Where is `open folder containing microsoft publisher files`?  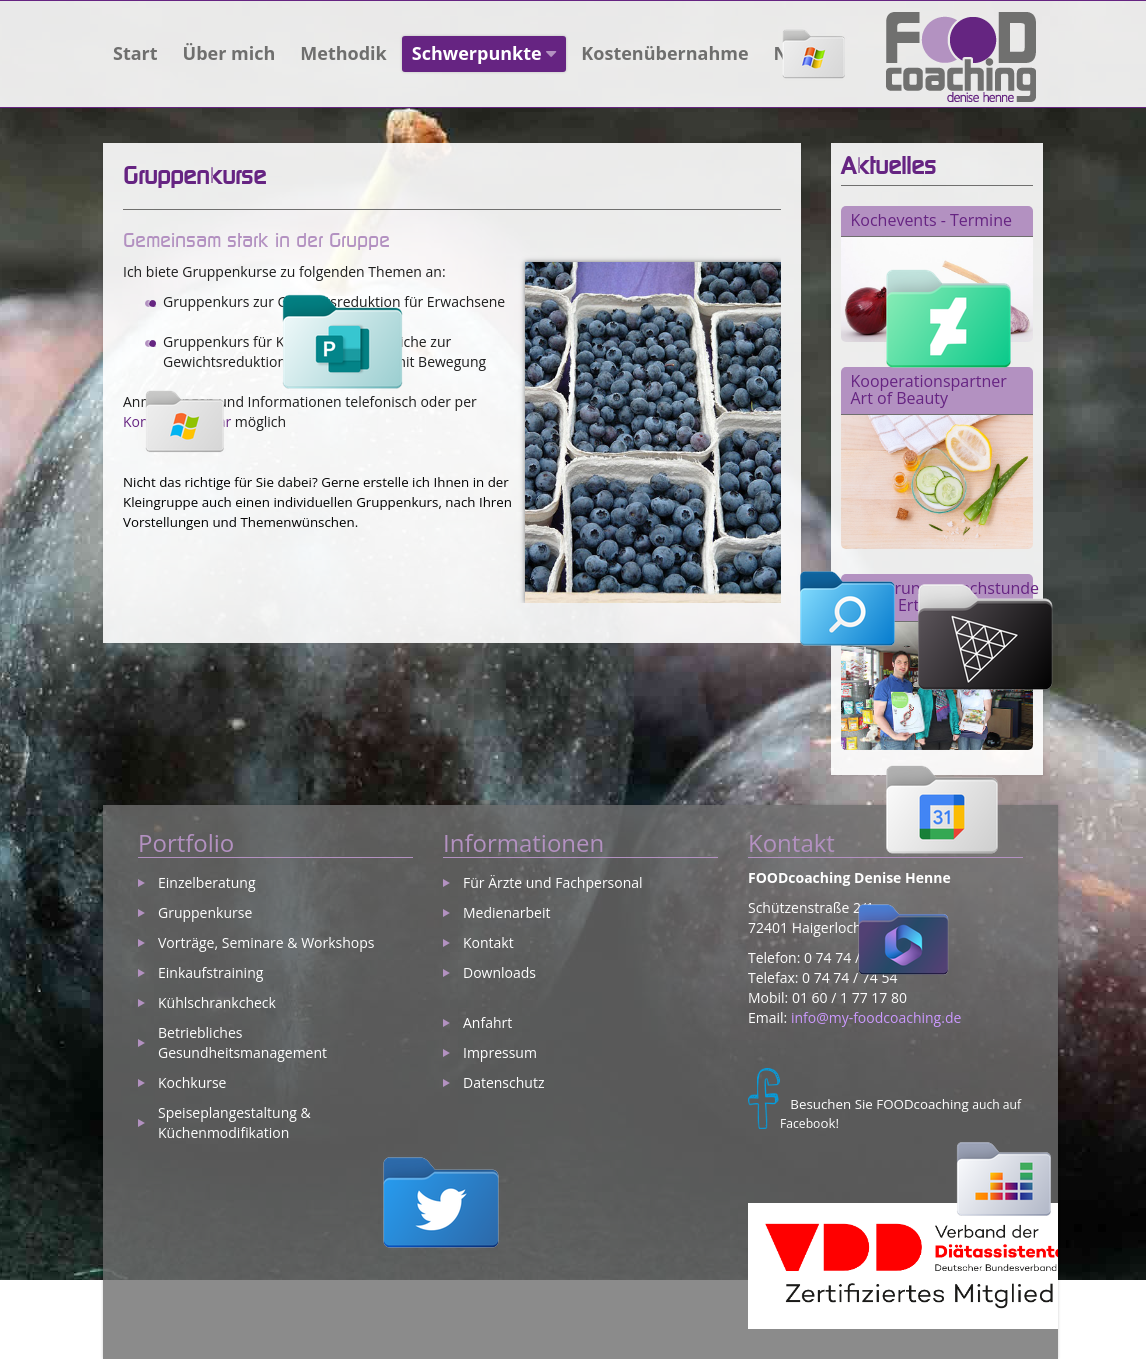 open folder containing microsoft publisher files is located at coordinates (342, 345).